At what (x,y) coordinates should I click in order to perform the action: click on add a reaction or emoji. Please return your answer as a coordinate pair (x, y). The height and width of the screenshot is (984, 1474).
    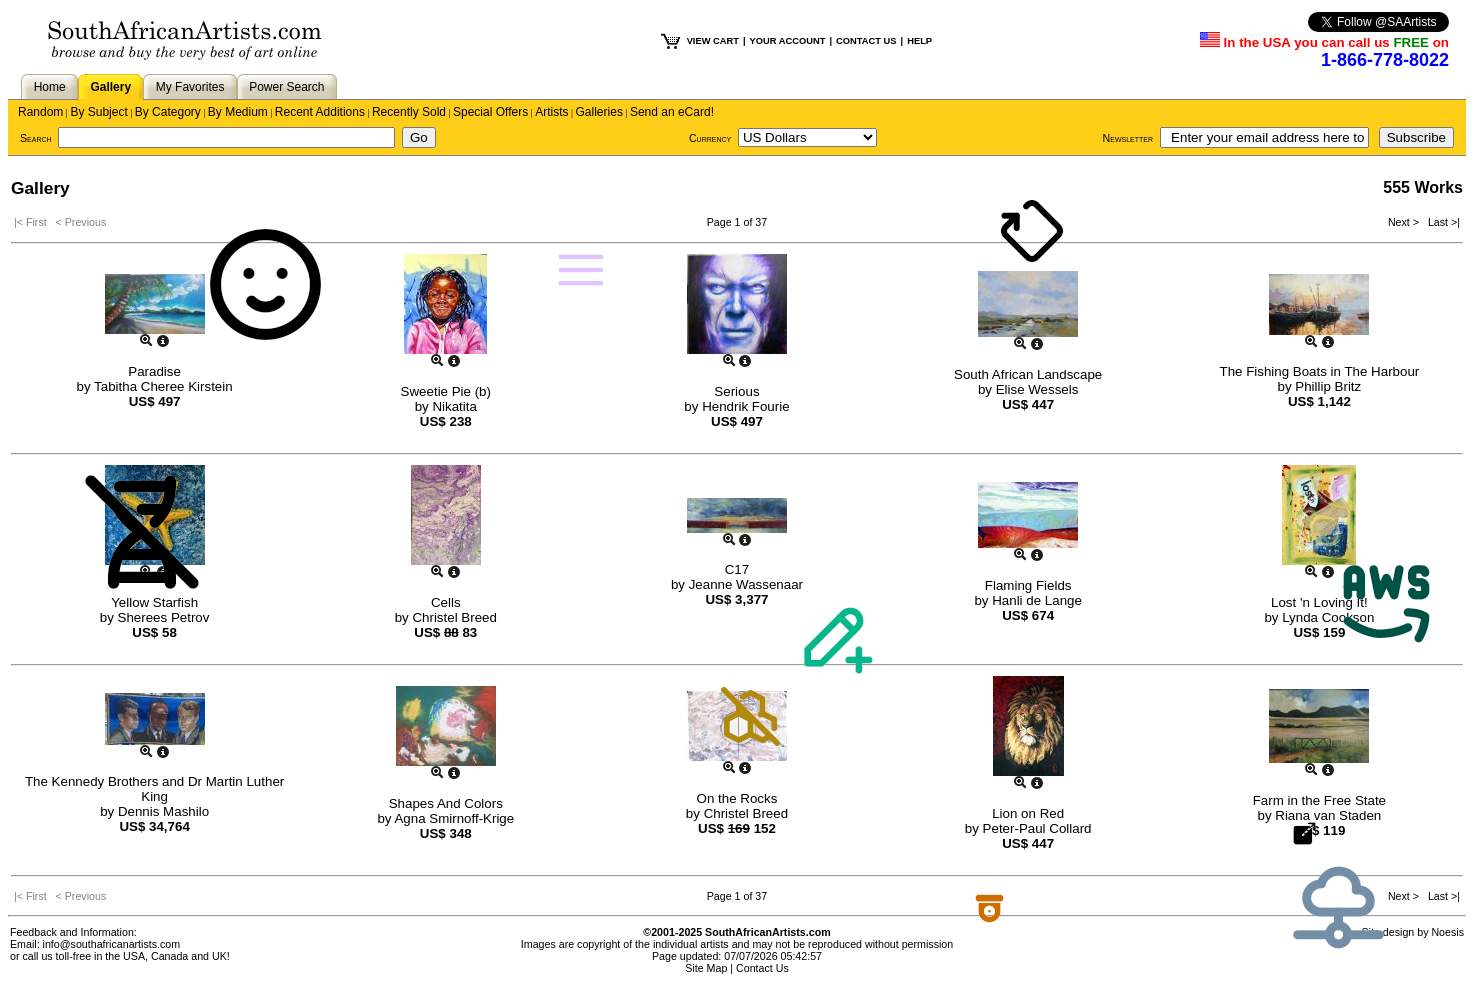
    Looking at the image, I should click on (265, 284).